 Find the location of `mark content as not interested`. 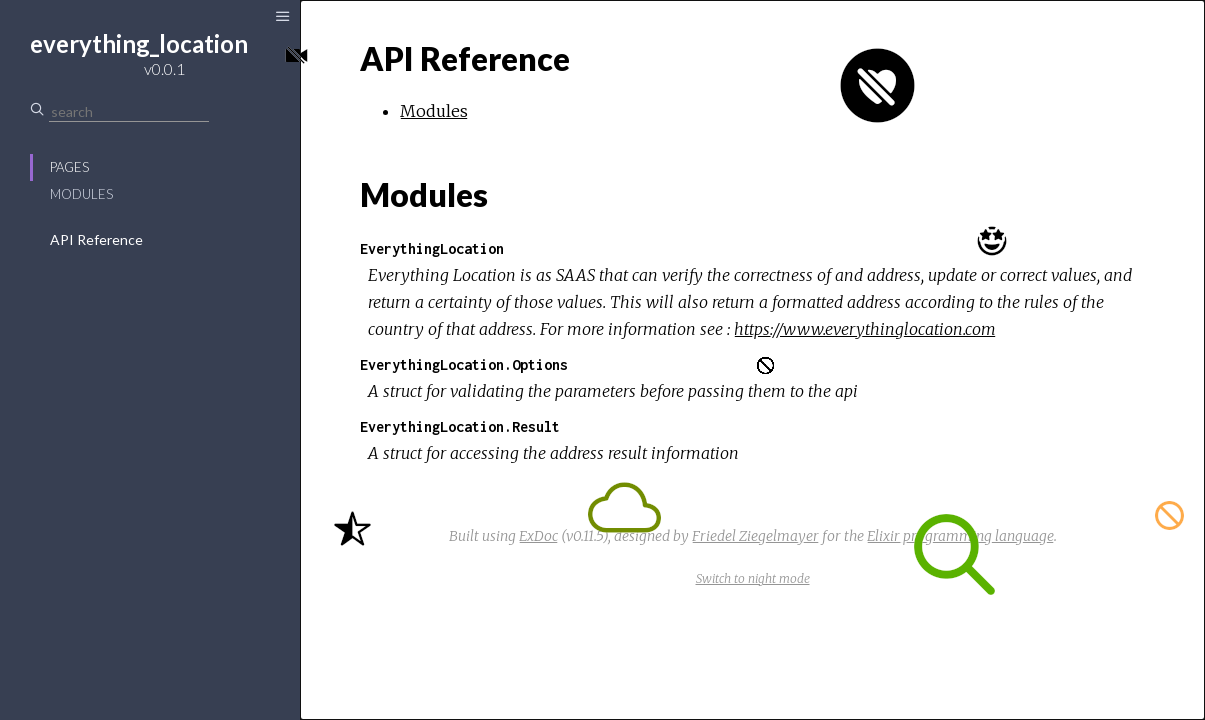

mark content as not interested is located at coordinates (765, 365).